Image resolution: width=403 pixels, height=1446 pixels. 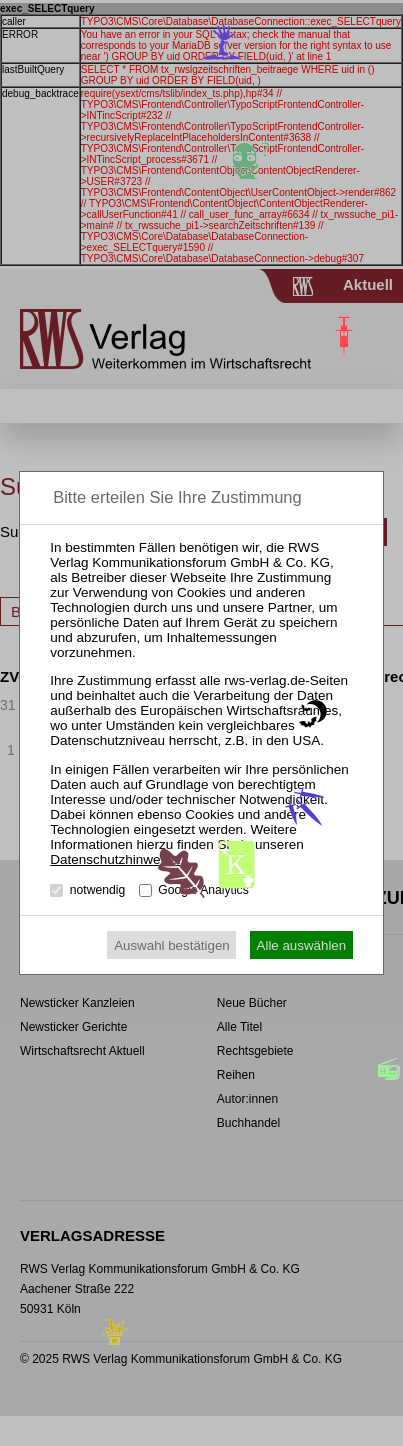 What do you see at coordinates (304, 808) in the screenshot?
I see `assassin or rogue character class icon` at bounding box center [304, 808].